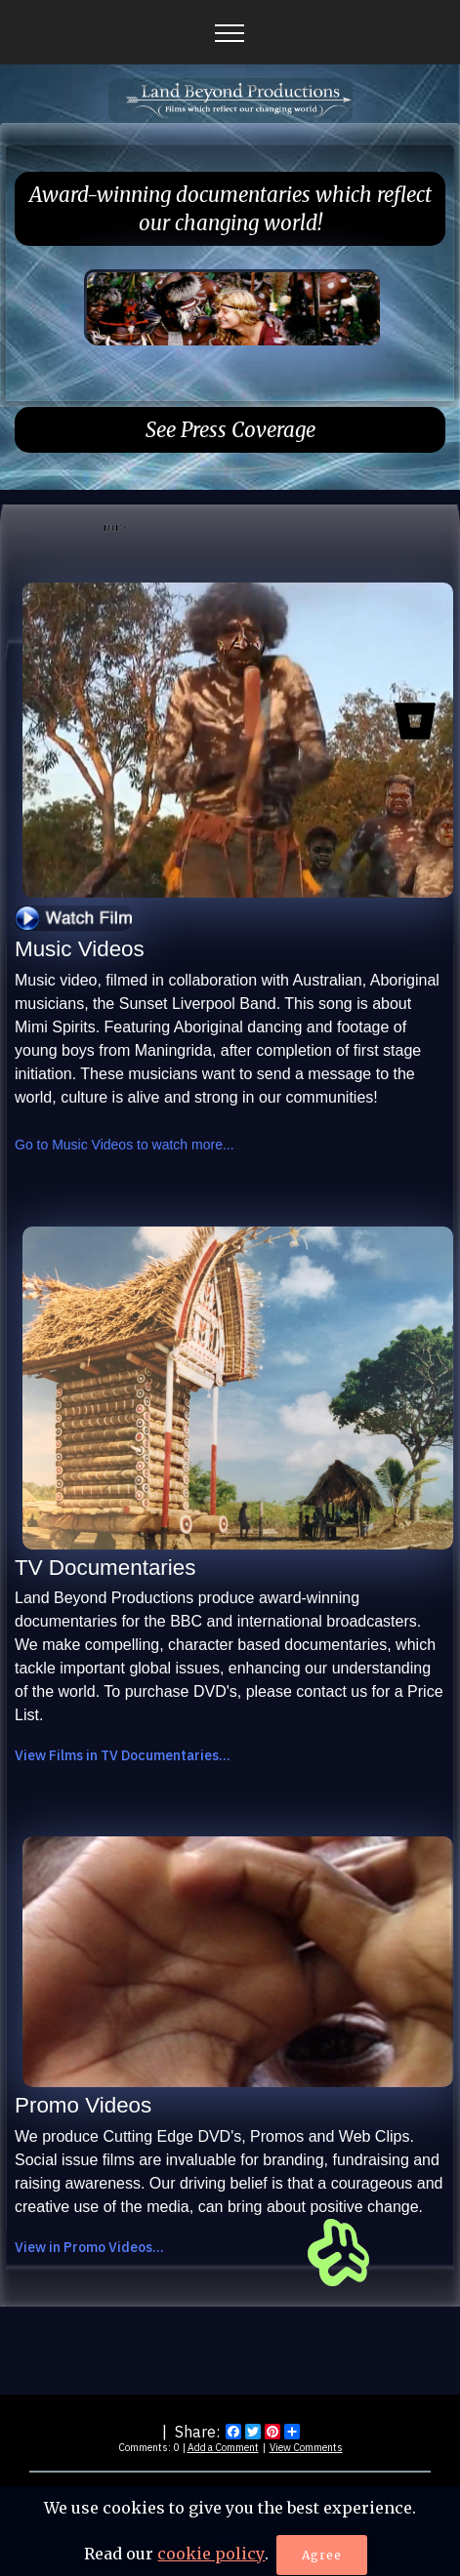 This screenshot has width=460, height=2576. Describe the element at coordinates (338, 2252) in the screenshot. I see `open webmin server administration panel` at that location.